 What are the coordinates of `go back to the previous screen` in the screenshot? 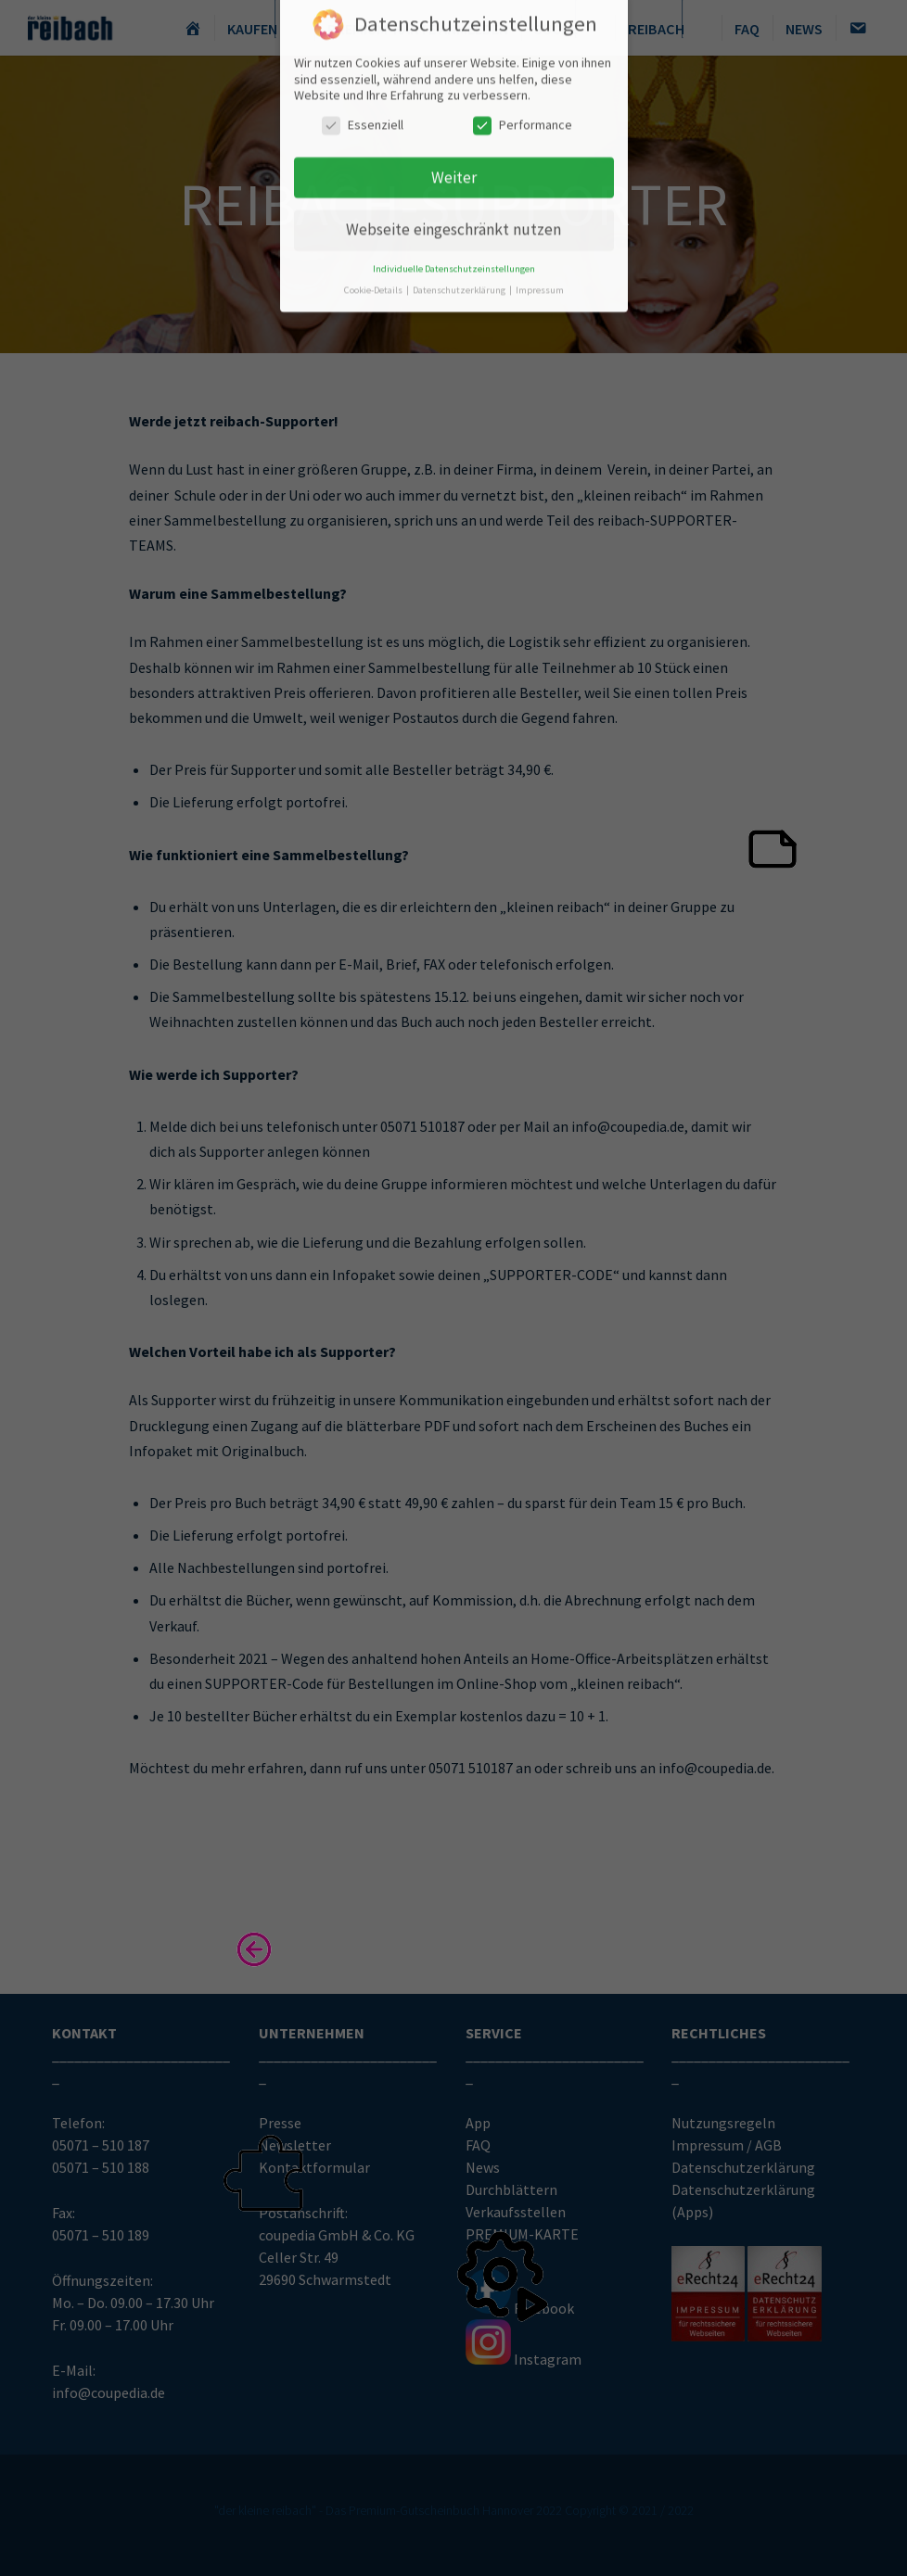 It's located at (254, 1949).